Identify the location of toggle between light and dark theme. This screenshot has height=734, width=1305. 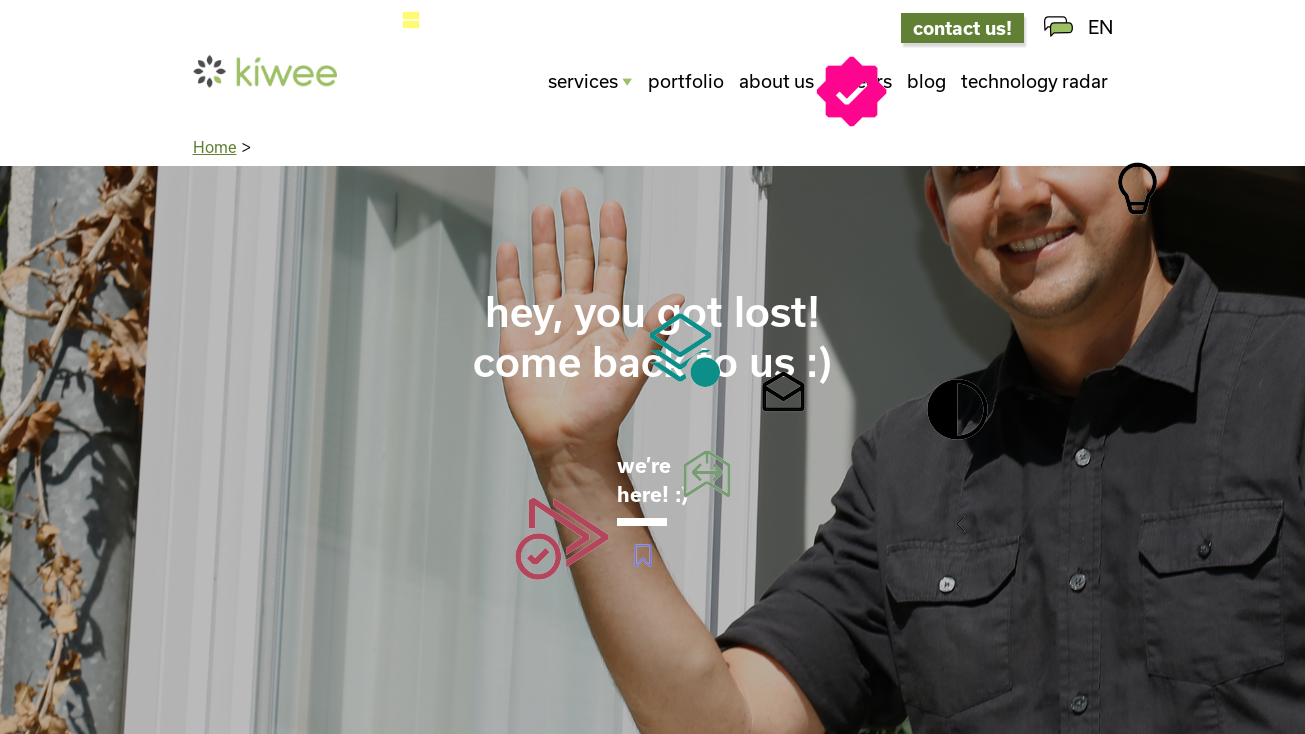
(957, 409).